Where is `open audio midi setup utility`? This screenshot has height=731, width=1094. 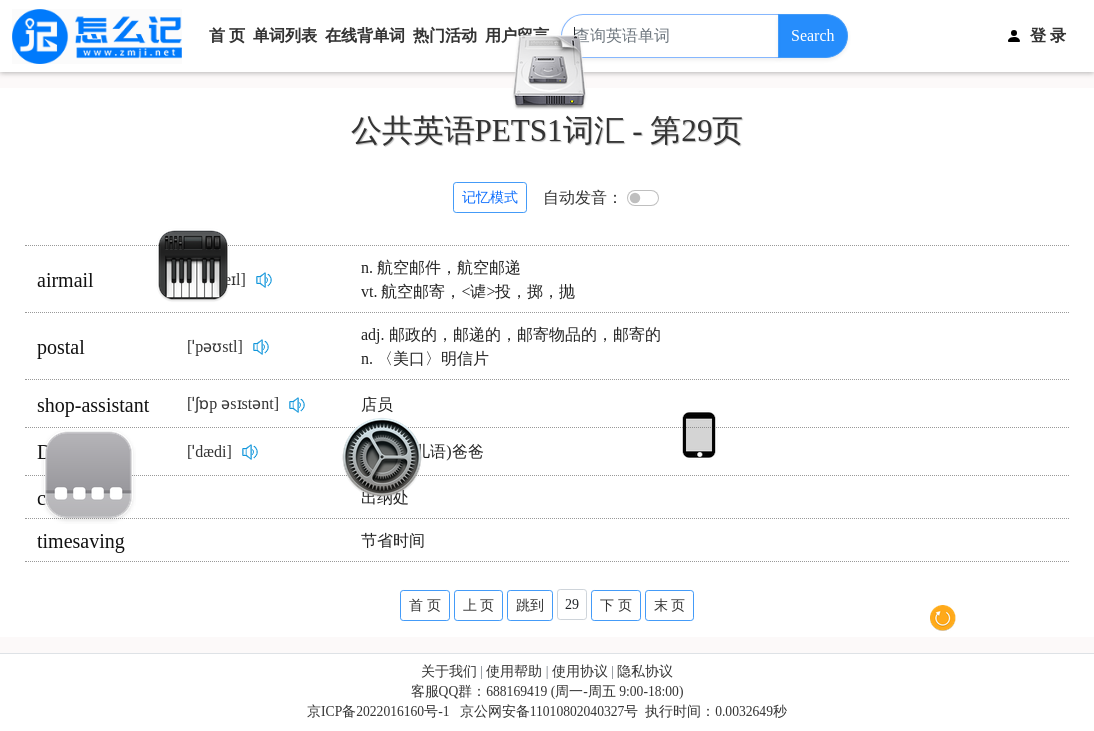
open audio midi setup utility is located at coordinates (193, 265).